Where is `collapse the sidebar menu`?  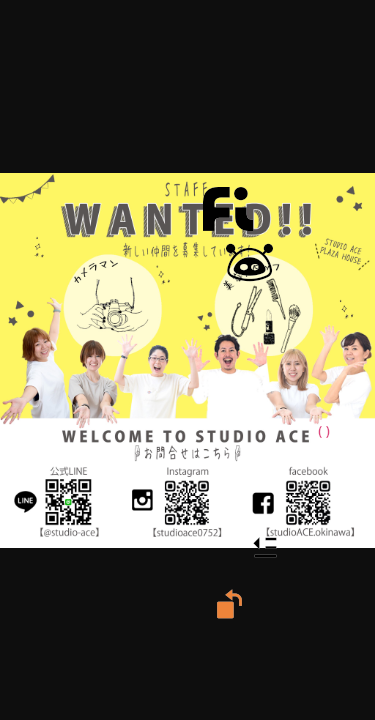
collapse the sidebar menu is located at coordinates (265, 547).